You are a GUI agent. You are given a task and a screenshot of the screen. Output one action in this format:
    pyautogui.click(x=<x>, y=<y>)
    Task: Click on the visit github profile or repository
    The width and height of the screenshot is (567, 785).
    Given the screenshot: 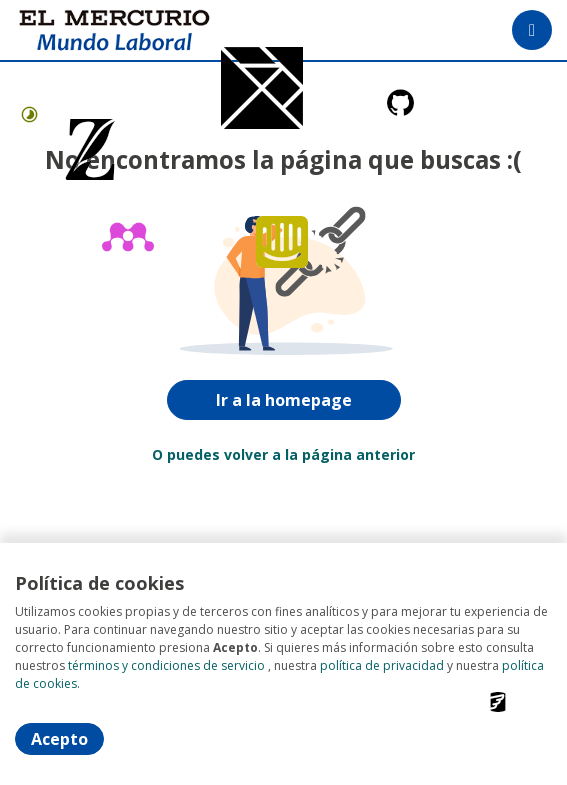 What is the action you would take?
    pyautogui.click(x=400, y=102)
    